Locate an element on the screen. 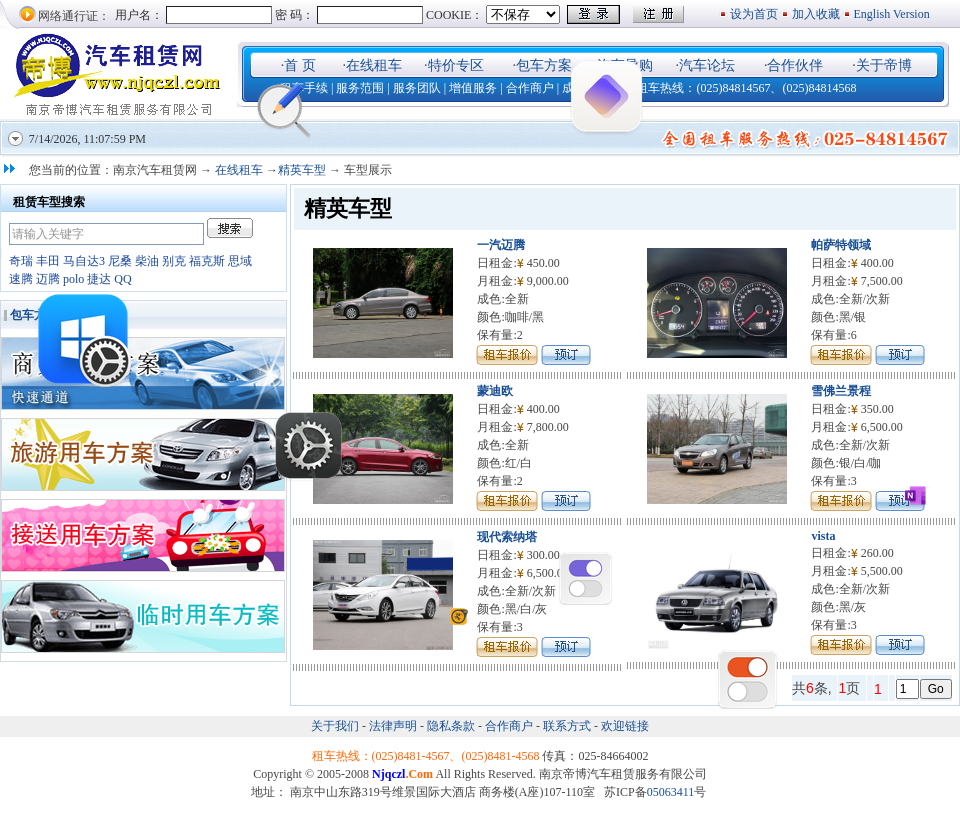 The width and height of the screenshot is (960, 831). open proton pass password manager is located at coordinates (606, 96).